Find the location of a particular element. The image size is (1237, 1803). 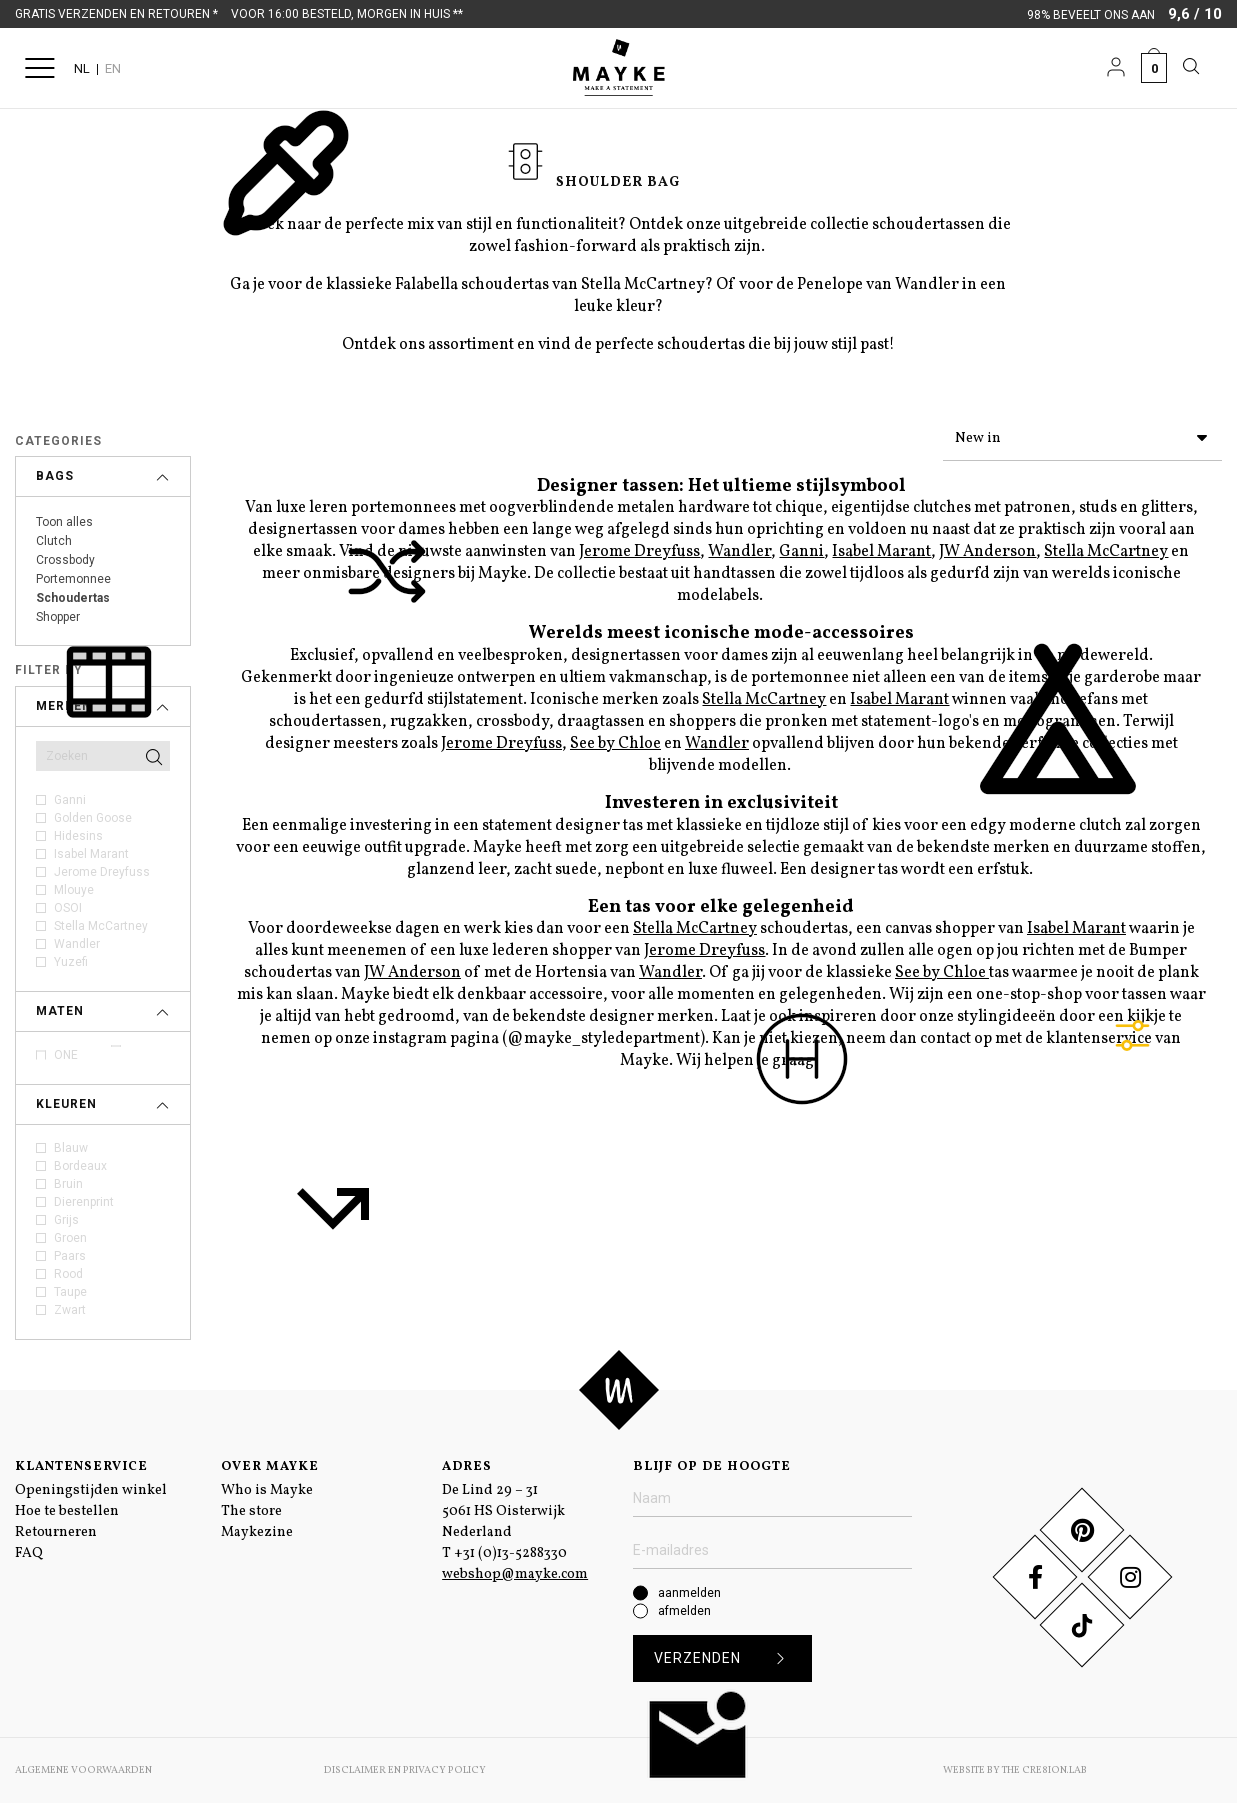

shuffle playlist or queue is located at coordinates (385, 571).